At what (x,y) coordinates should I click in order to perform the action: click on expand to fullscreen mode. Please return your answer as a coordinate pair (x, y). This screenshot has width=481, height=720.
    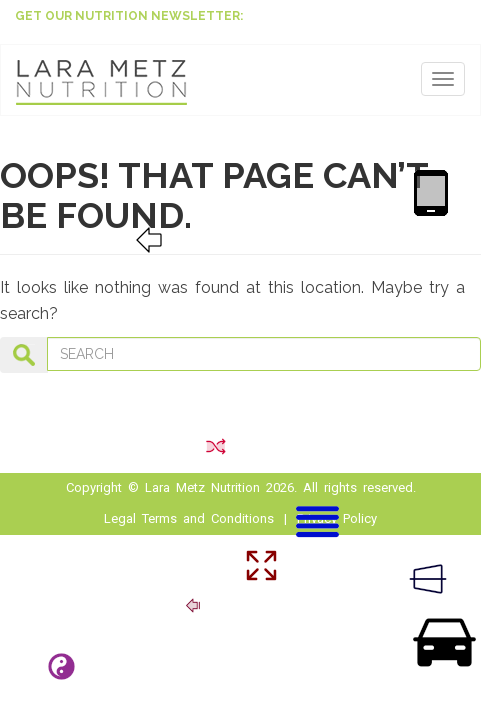
    Looking at the image, I should click on (261, 565).